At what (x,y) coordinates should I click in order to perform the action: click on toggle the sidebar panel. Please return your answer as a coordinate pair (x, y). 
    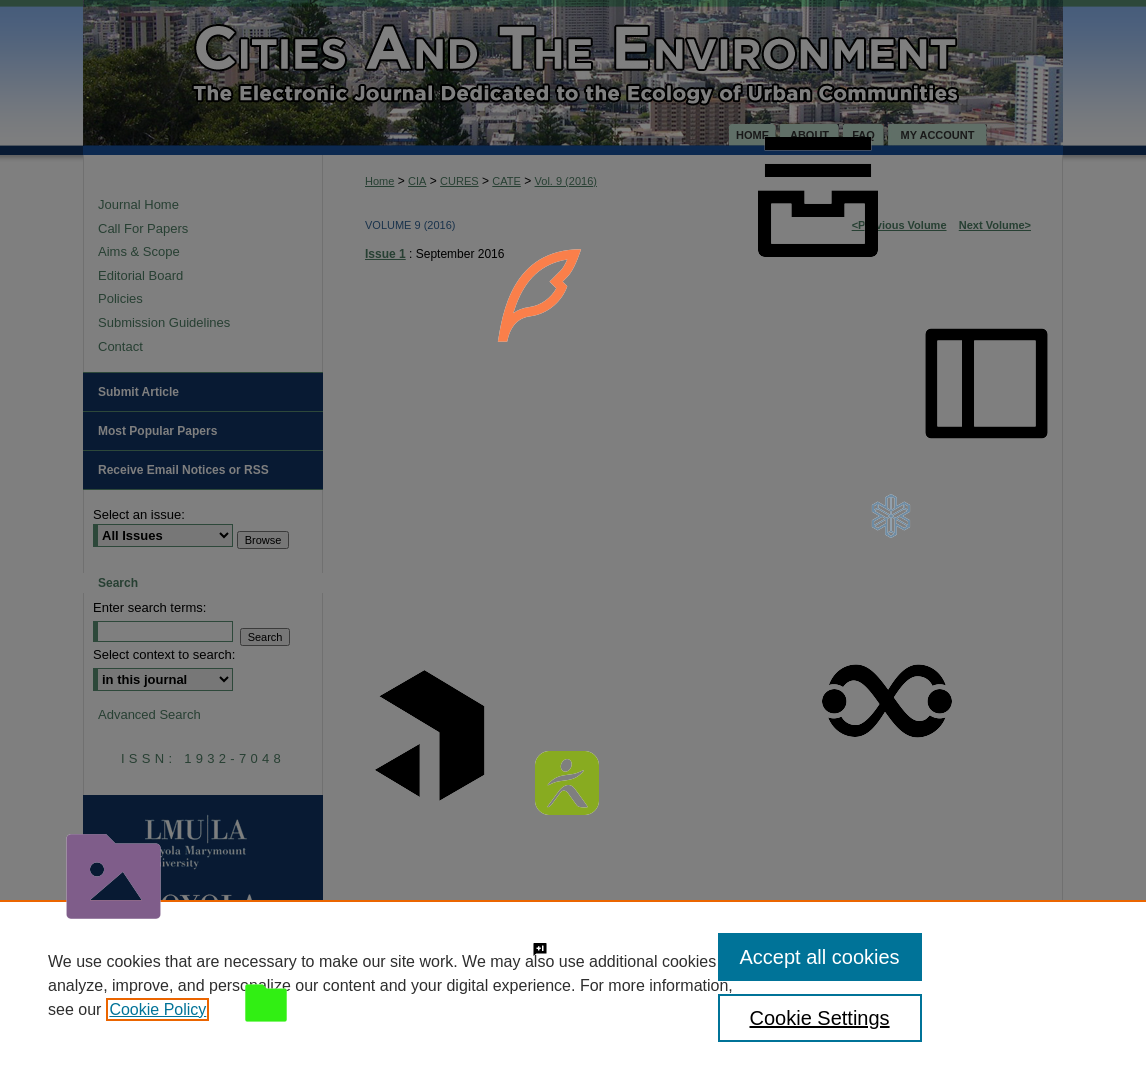
    Looking at the image, I should click on (986, 383).